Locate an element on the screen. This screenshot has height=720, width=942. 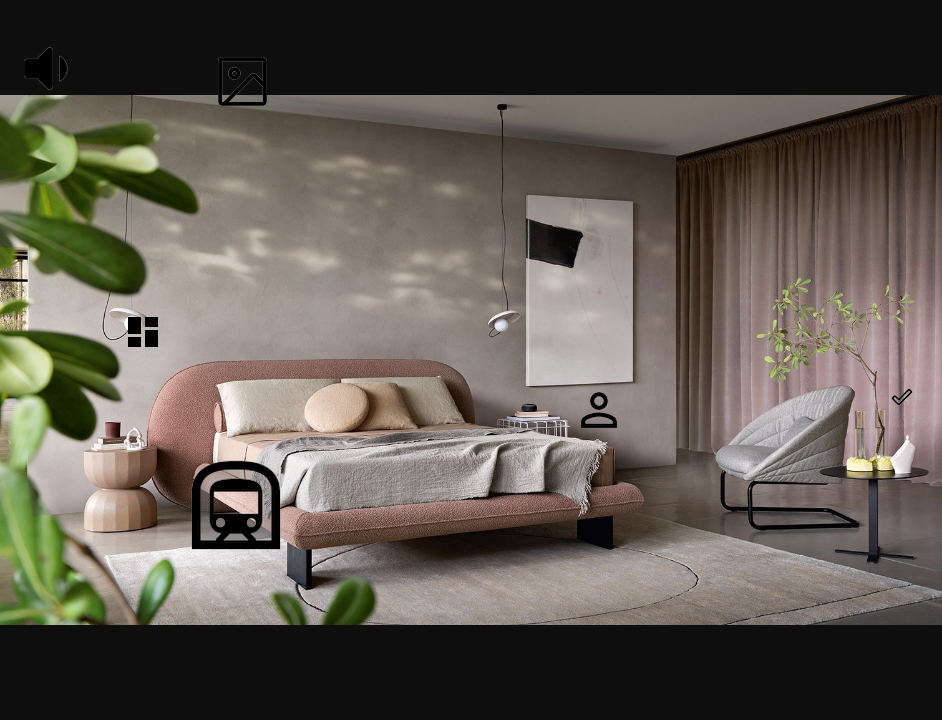
access the main dashboard is located at coordinates (143, 332).